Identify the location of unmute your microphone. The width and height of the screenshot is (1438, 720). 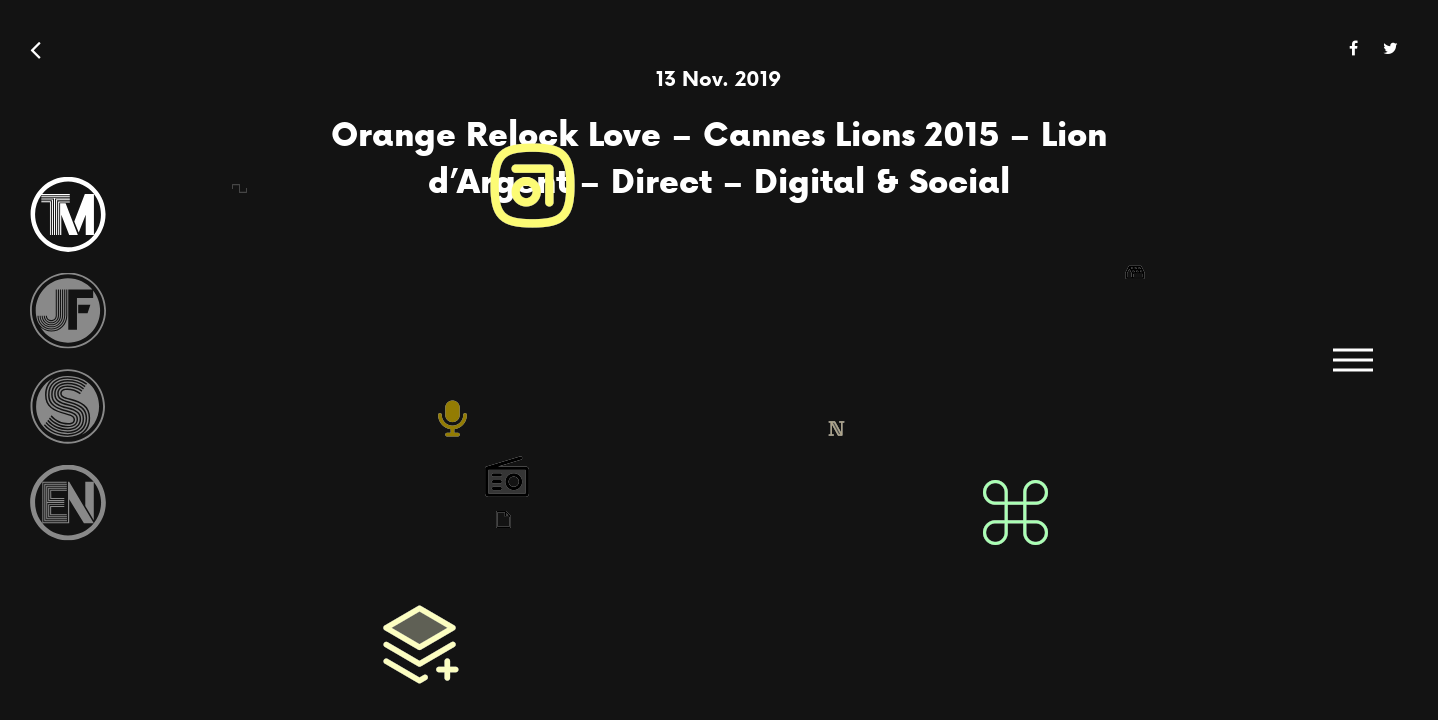
(452, 418).